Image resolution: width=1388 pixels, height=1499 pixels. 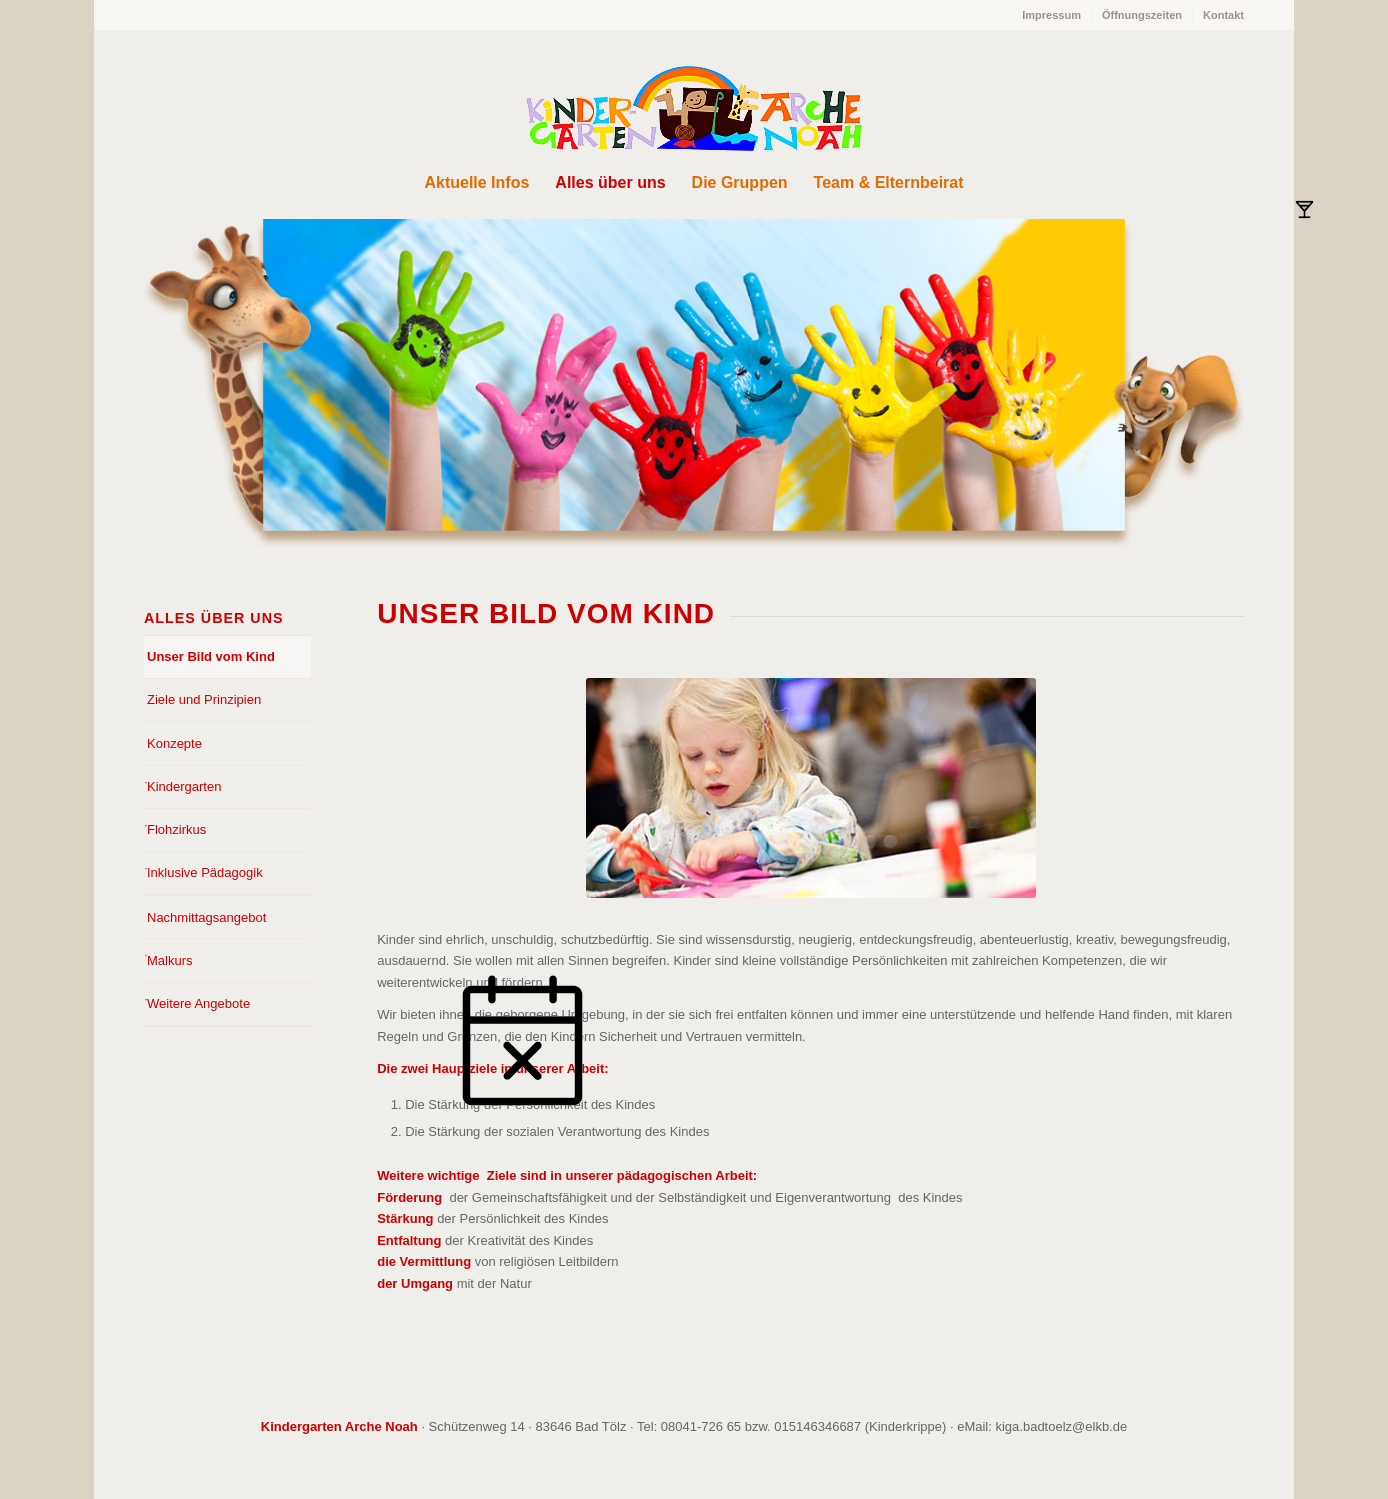 What do you see at coordinates (1304, 209) in the screenshot?
I see `find nearby bars or nightlife` at bounding box center [1304, 209].